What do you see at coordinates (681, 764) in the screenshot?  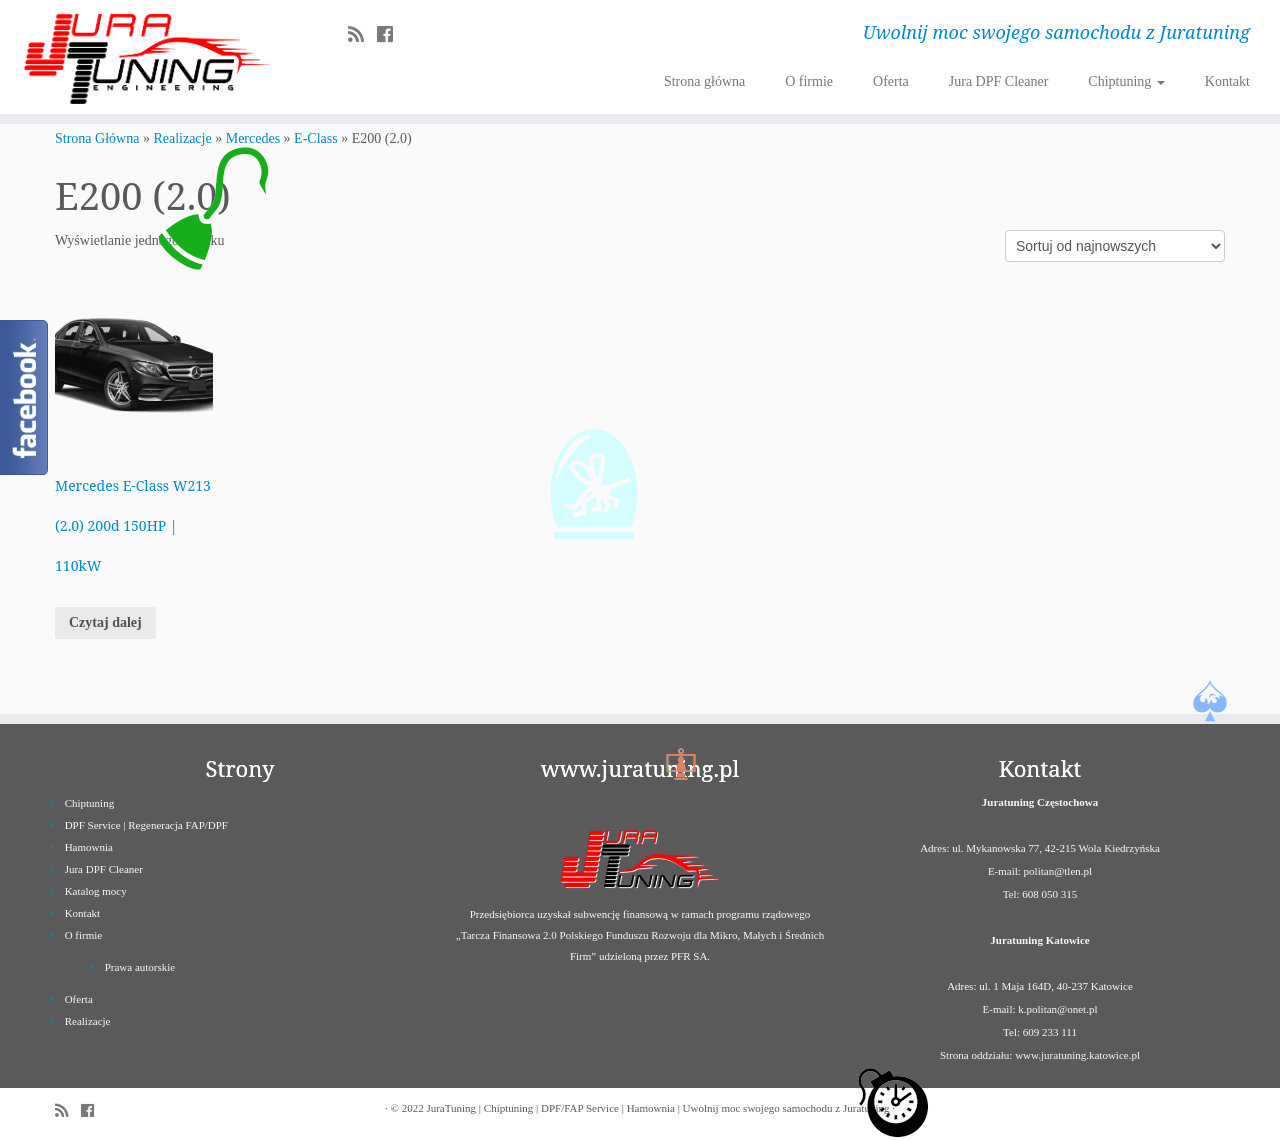 I see `start or join a video conference call` at bounding box center [681, 764].